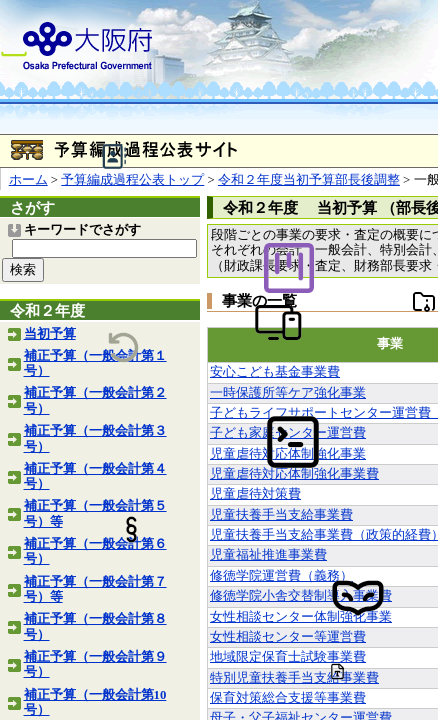  Describe the element at coordinates (277, 322) in the screenshot. I see `manage connected devices` at that location.